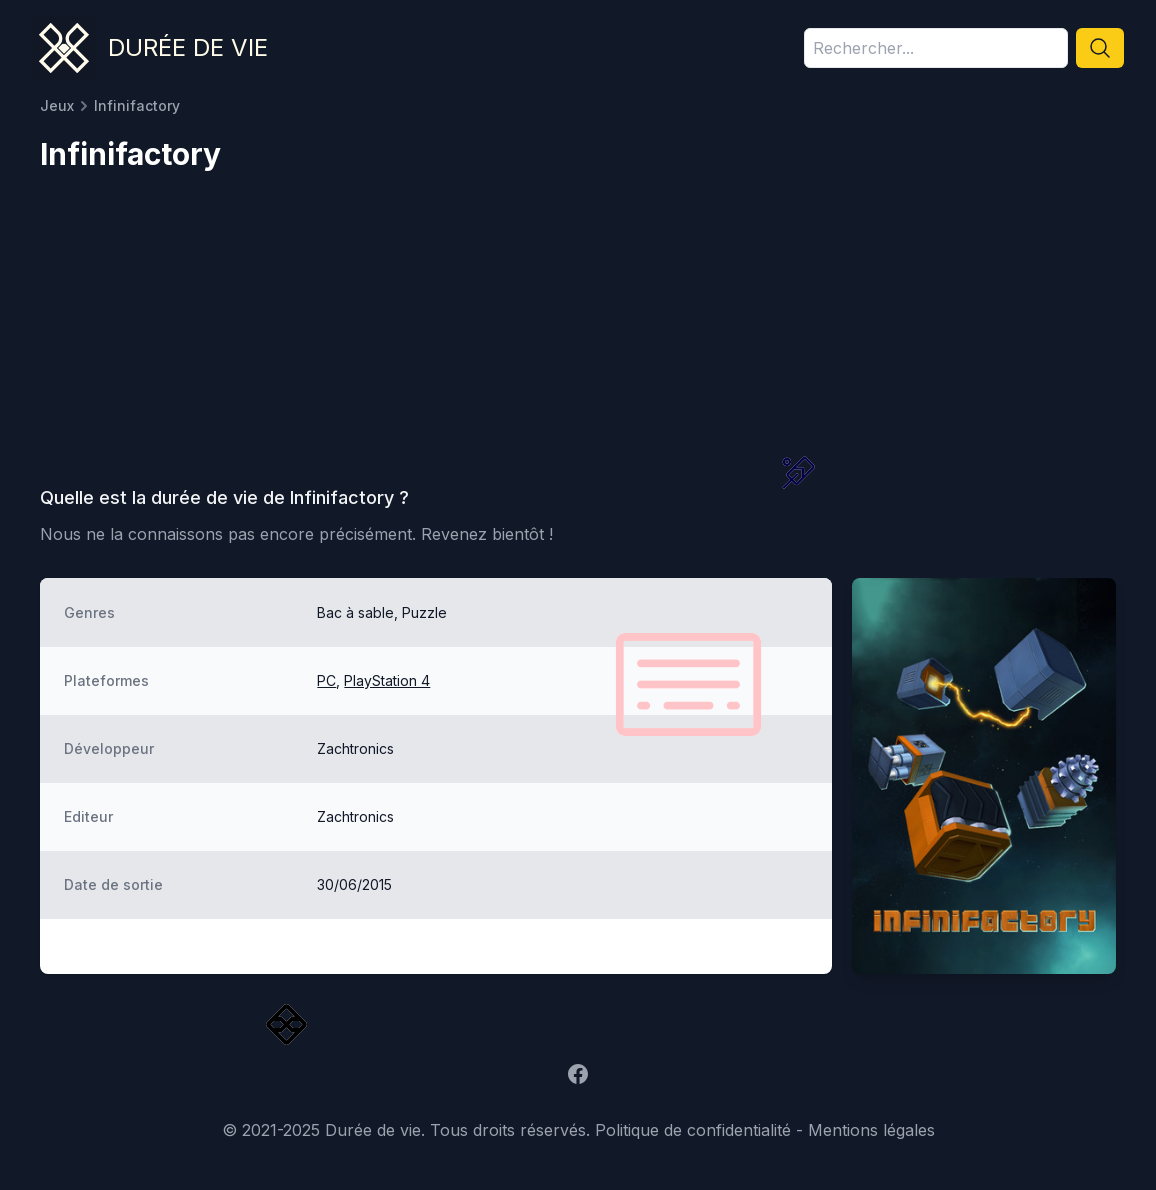 This screenshot has height=1190, width=1156. What do you see at coordinates (688, 684) in the screenshot?
I see `open on-screen keyboard` at bounding box center [688, 684].